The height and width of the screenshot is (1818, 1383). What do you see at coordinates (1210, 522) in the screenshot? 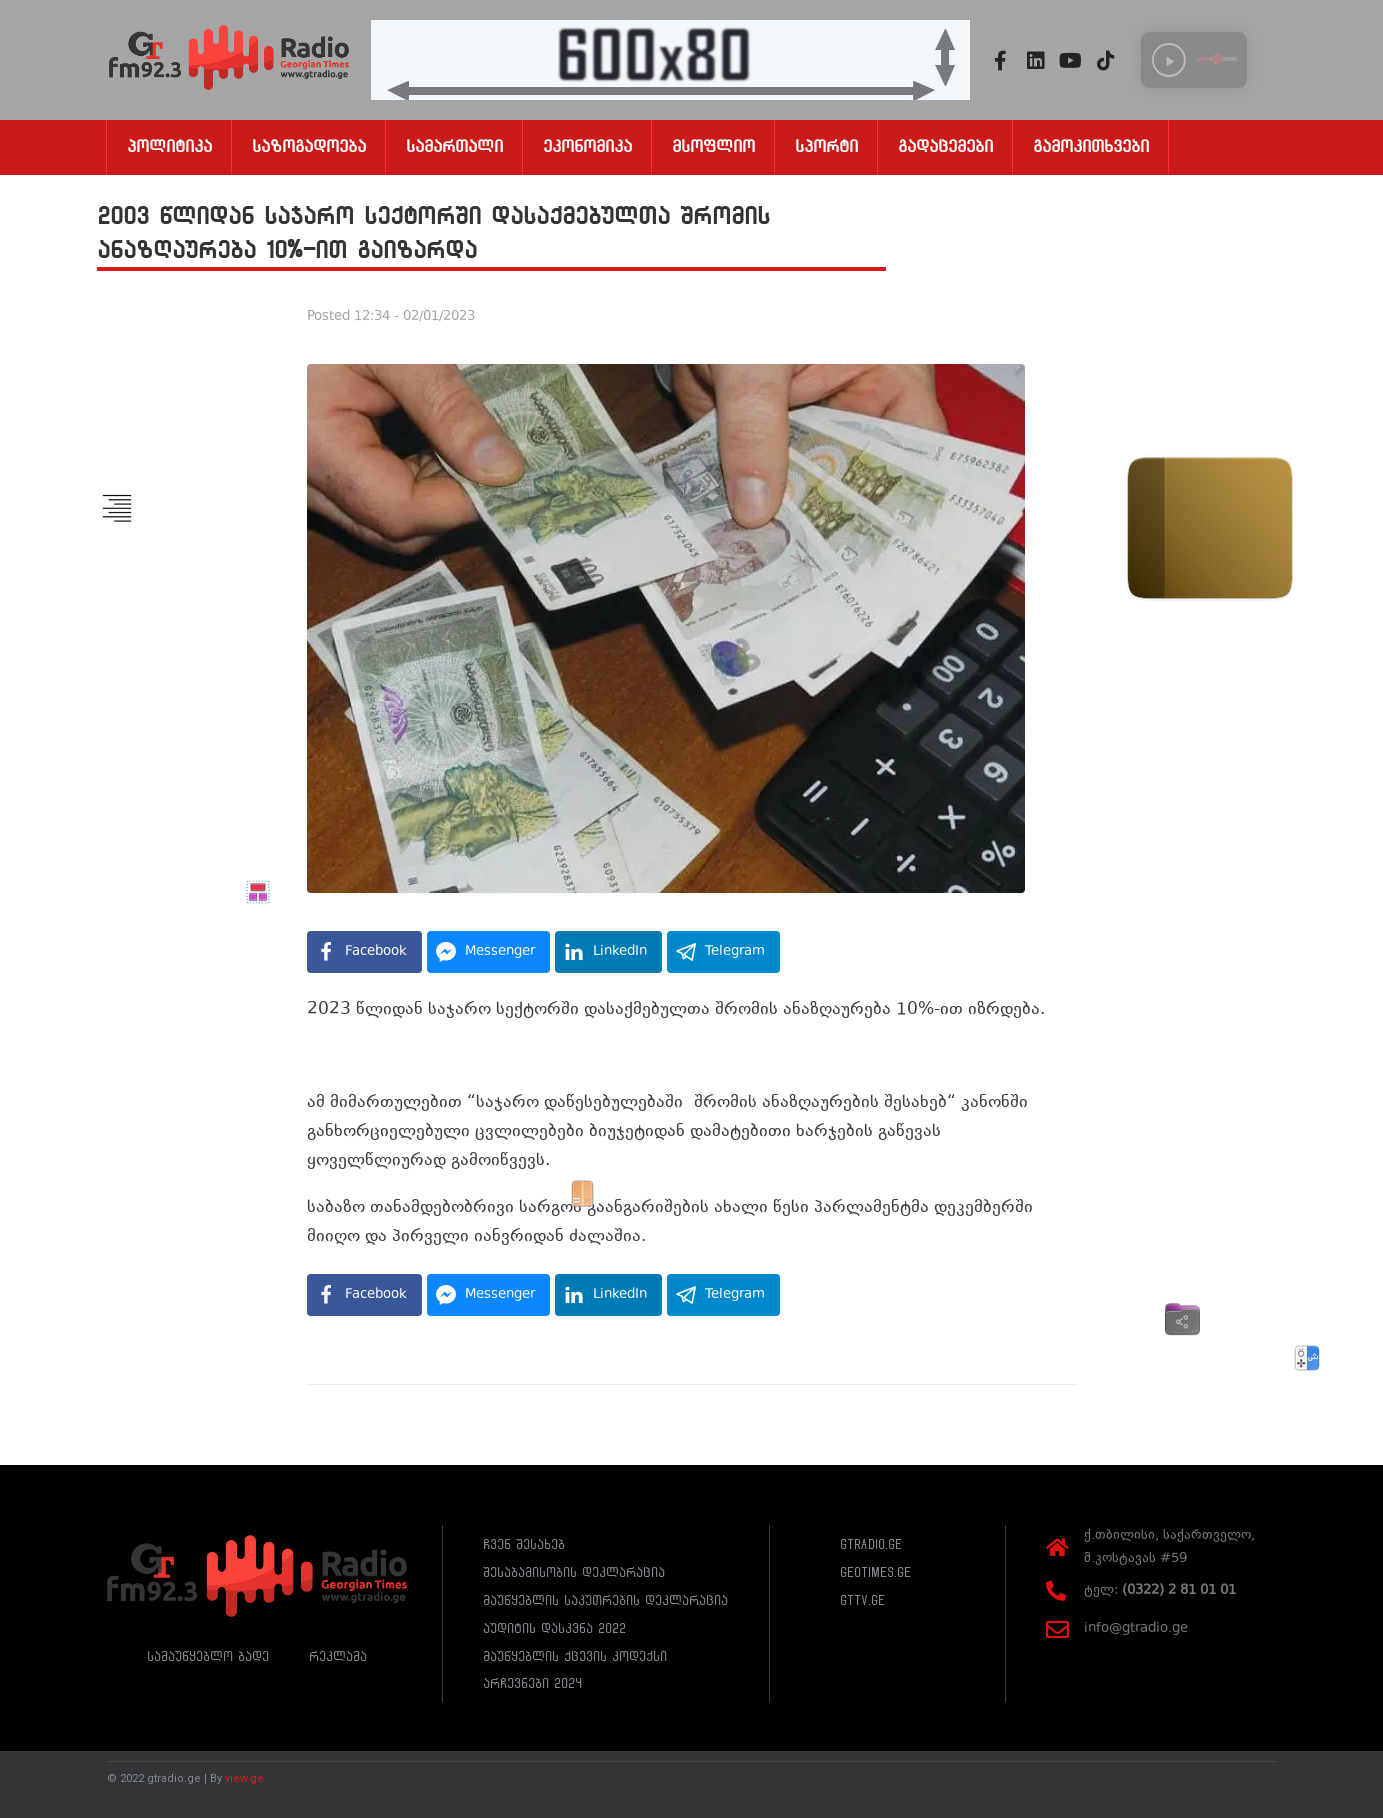
I see `access the desktop folder` at bounding box center [1210, 522].